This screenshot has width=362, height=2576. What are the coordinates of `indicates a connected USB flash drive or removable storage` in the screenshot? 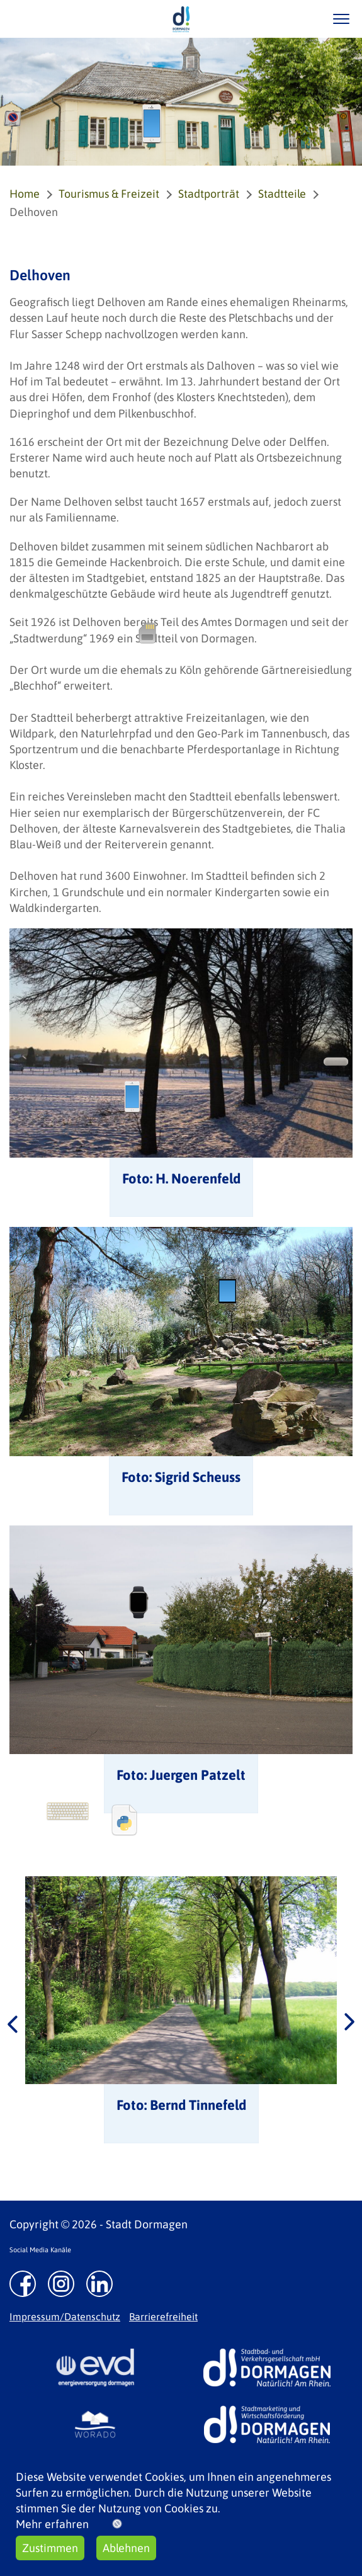 It's located at (147, 633).